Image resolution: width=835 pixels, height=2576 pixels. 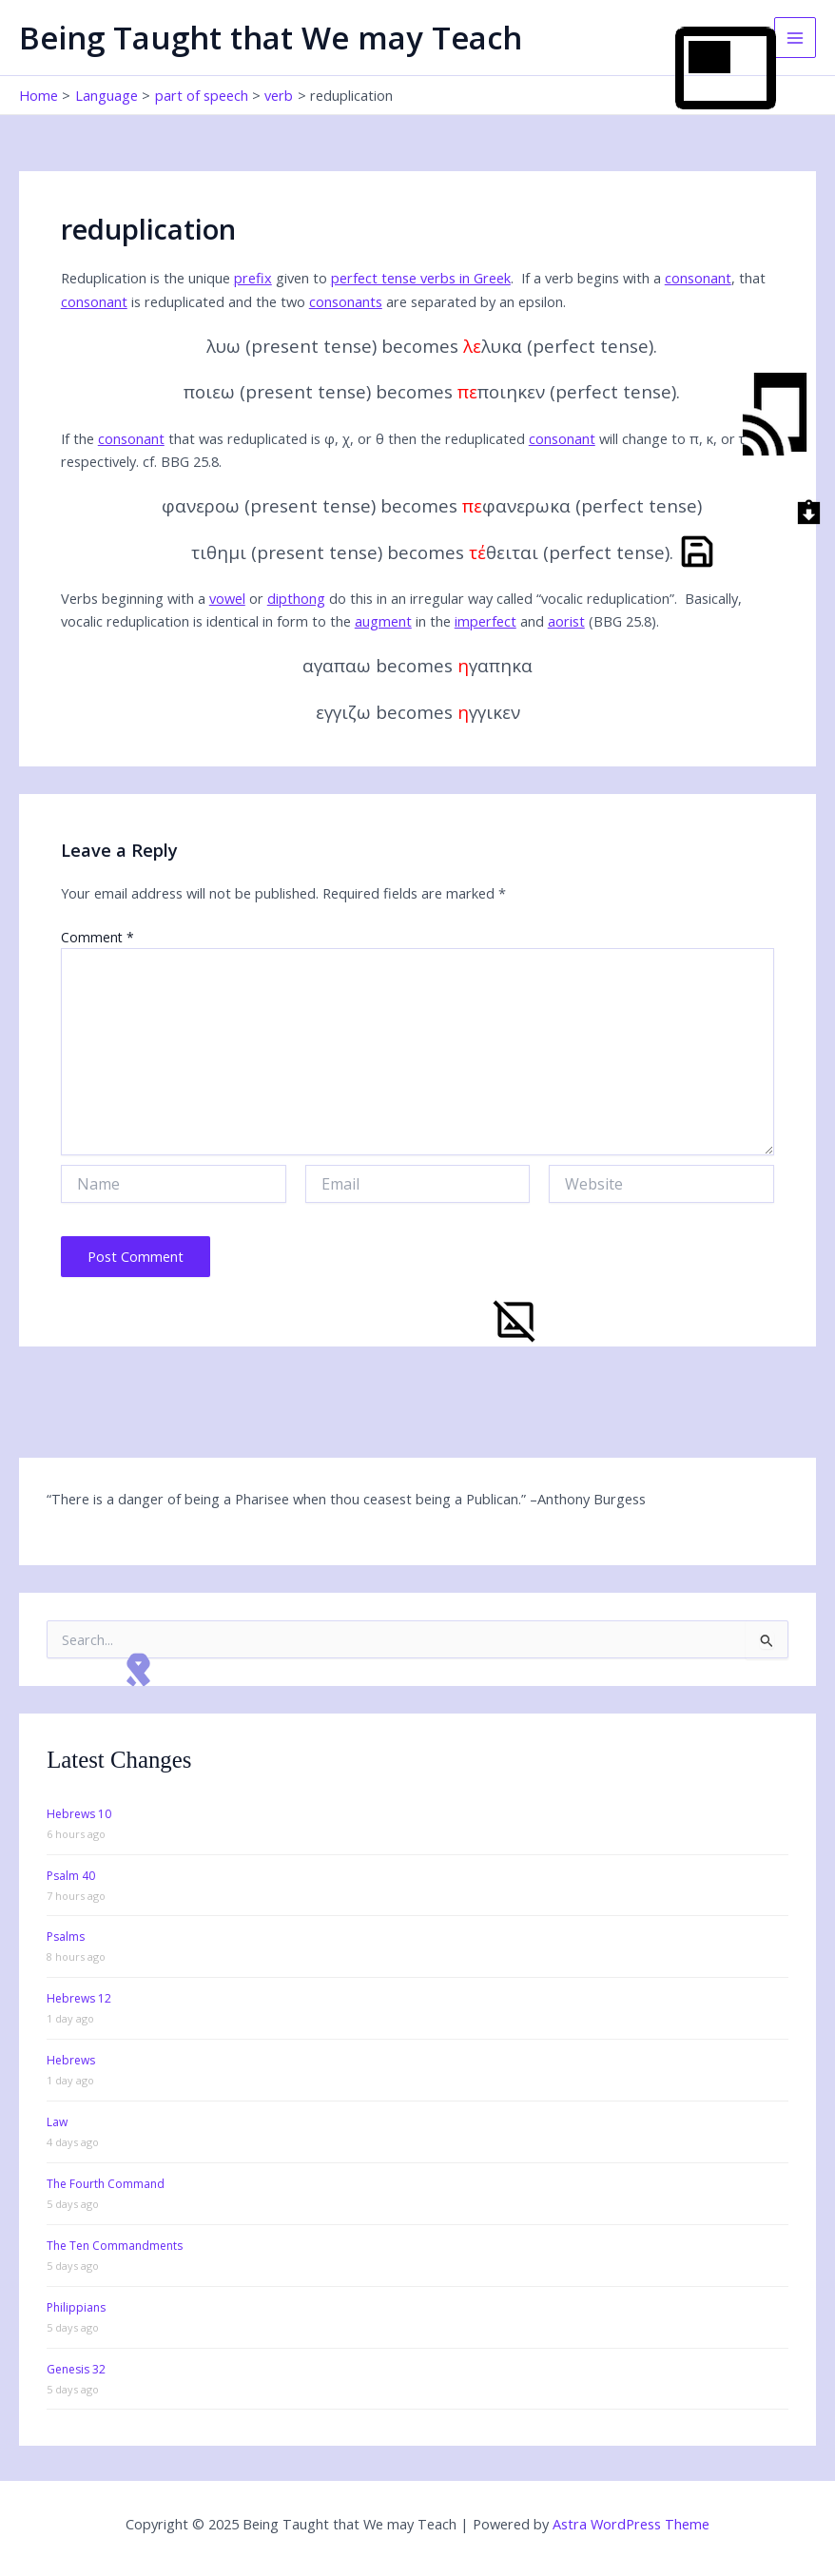 What do you see at coordinates (515, 1320) in the screenshot?
I see `image failed to load` at bounding box center [515, 1320].